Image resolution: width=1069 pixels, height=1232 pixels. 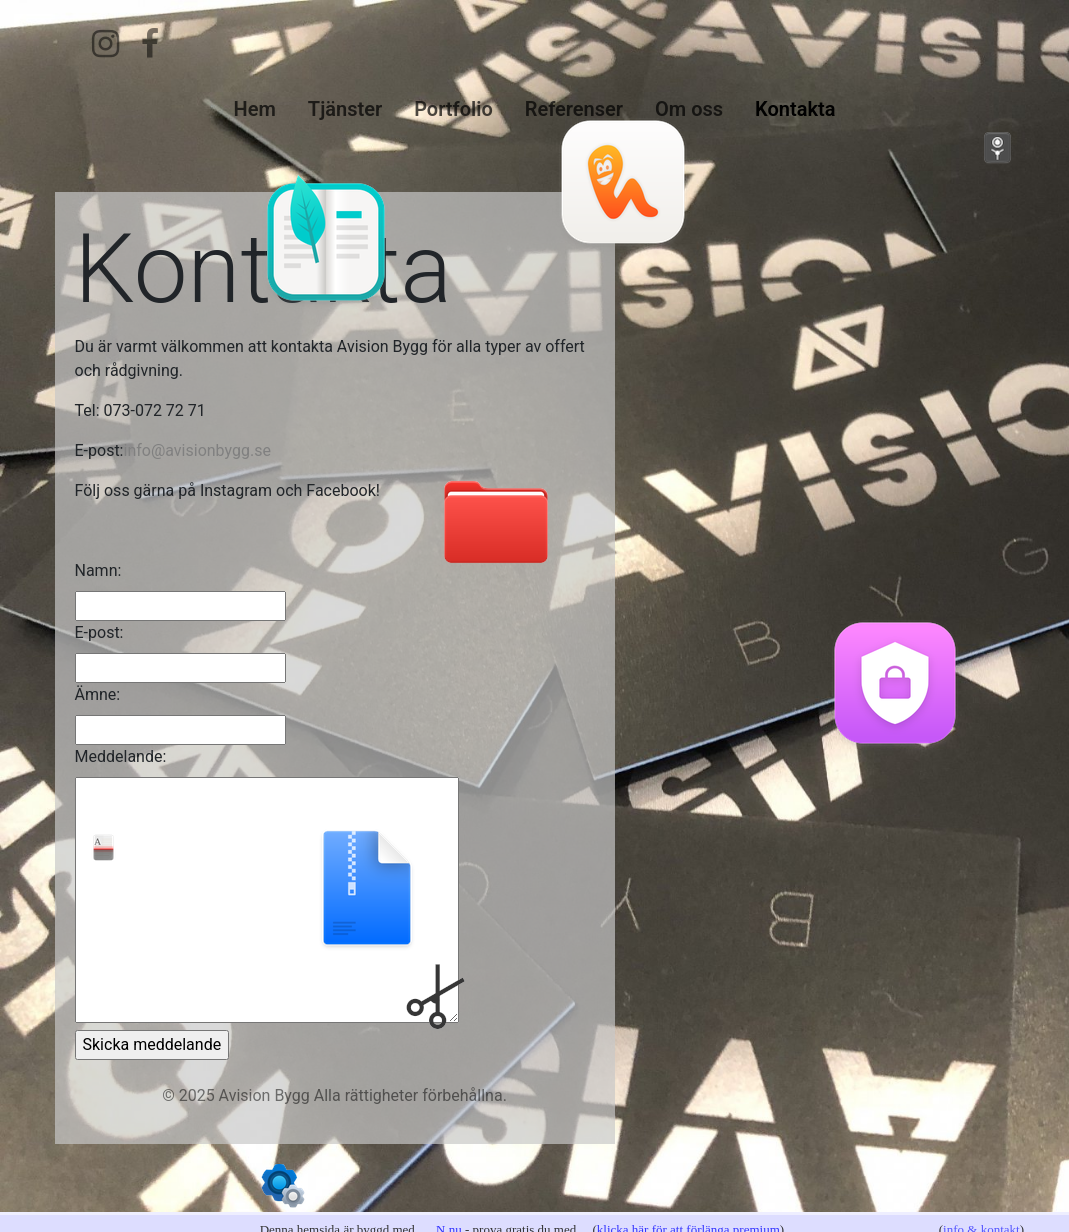 What do you see at coordinates (895, 683) in the screenshot?
I see `open ente auth two-factor authentication app` at bounding box center [895, 683].